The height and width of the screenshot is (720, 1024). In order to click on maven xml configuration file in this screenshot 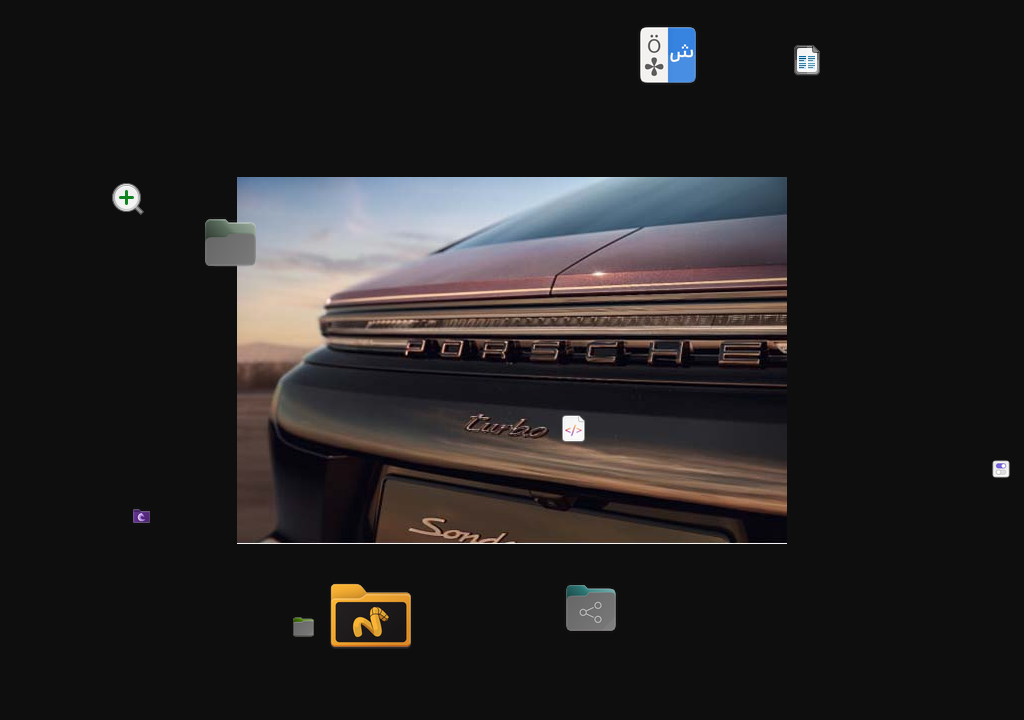, I will do `click(573, 428)`.